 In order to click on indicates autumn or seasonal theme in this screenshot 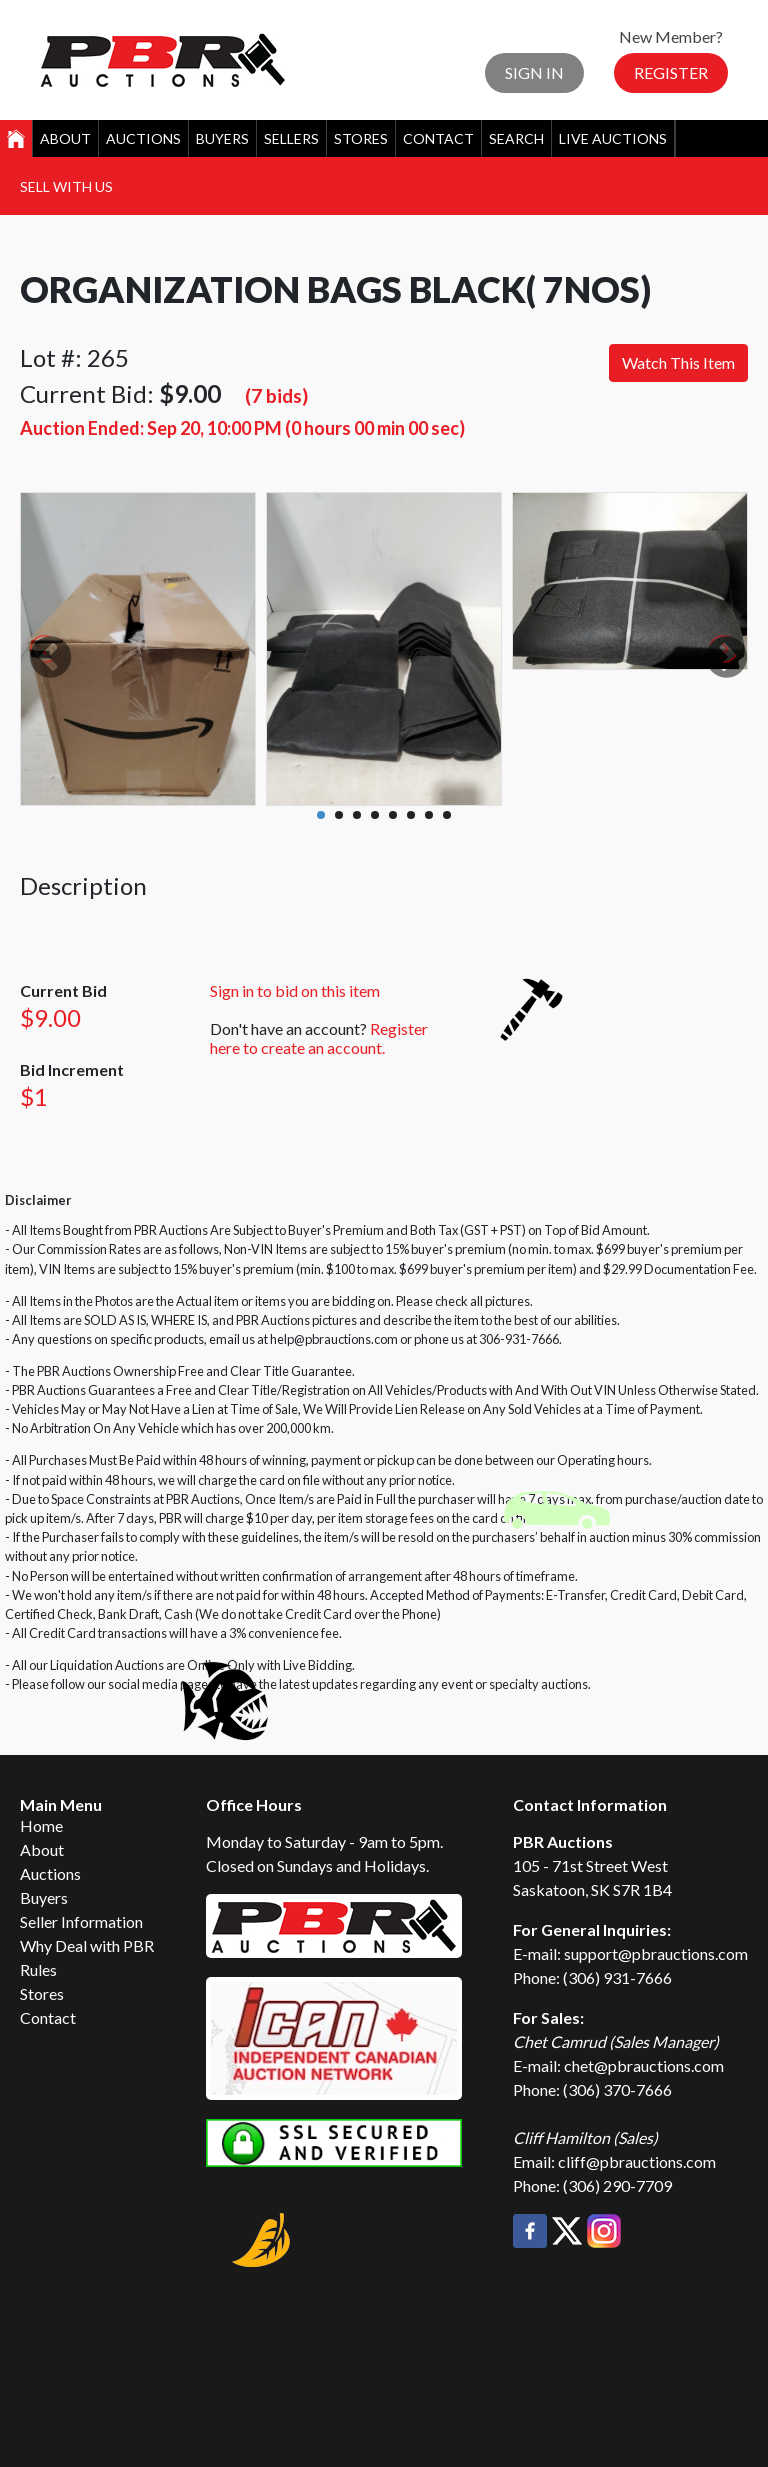, I will do `click(260, 2241)`.